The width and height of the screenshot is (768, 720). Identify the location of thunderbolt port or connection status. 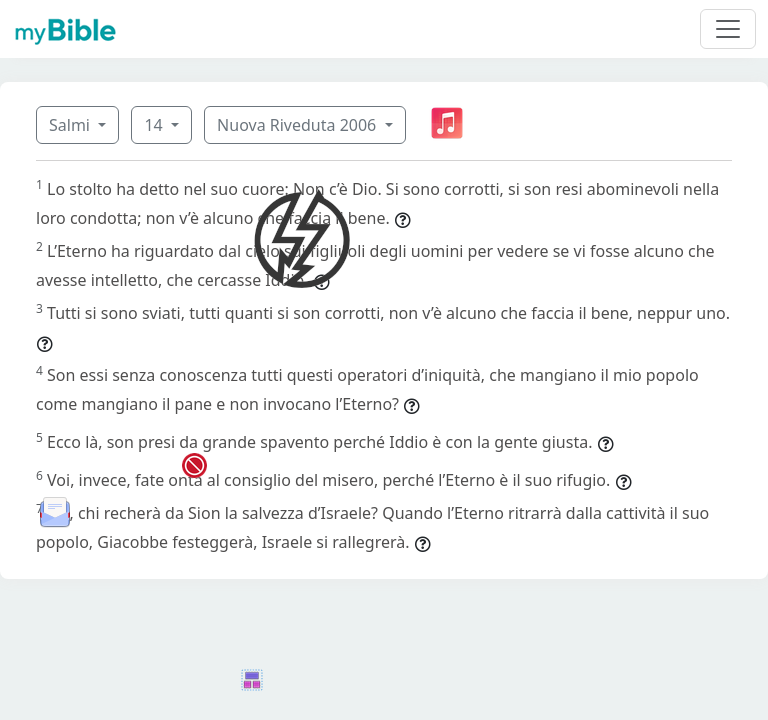
(302, 240).